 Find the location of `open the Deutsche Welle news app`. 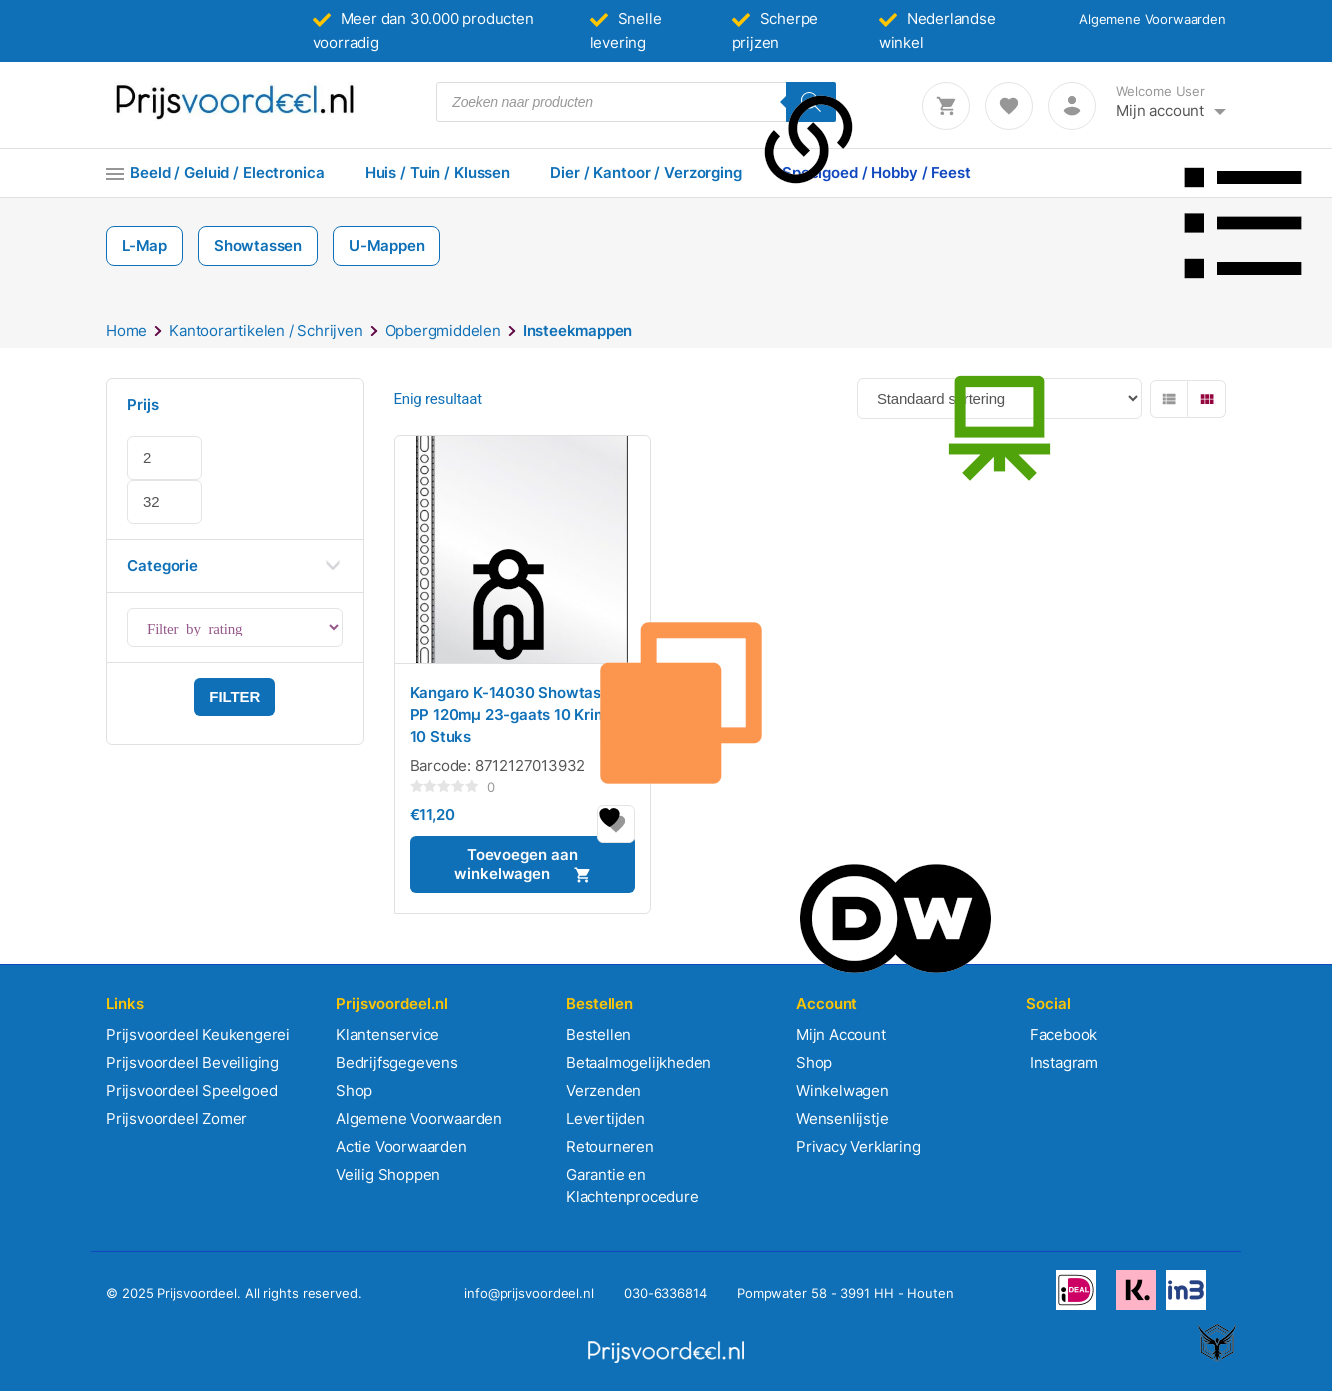

open the Deutsche Welle news app is located at coordinates (895, 918).